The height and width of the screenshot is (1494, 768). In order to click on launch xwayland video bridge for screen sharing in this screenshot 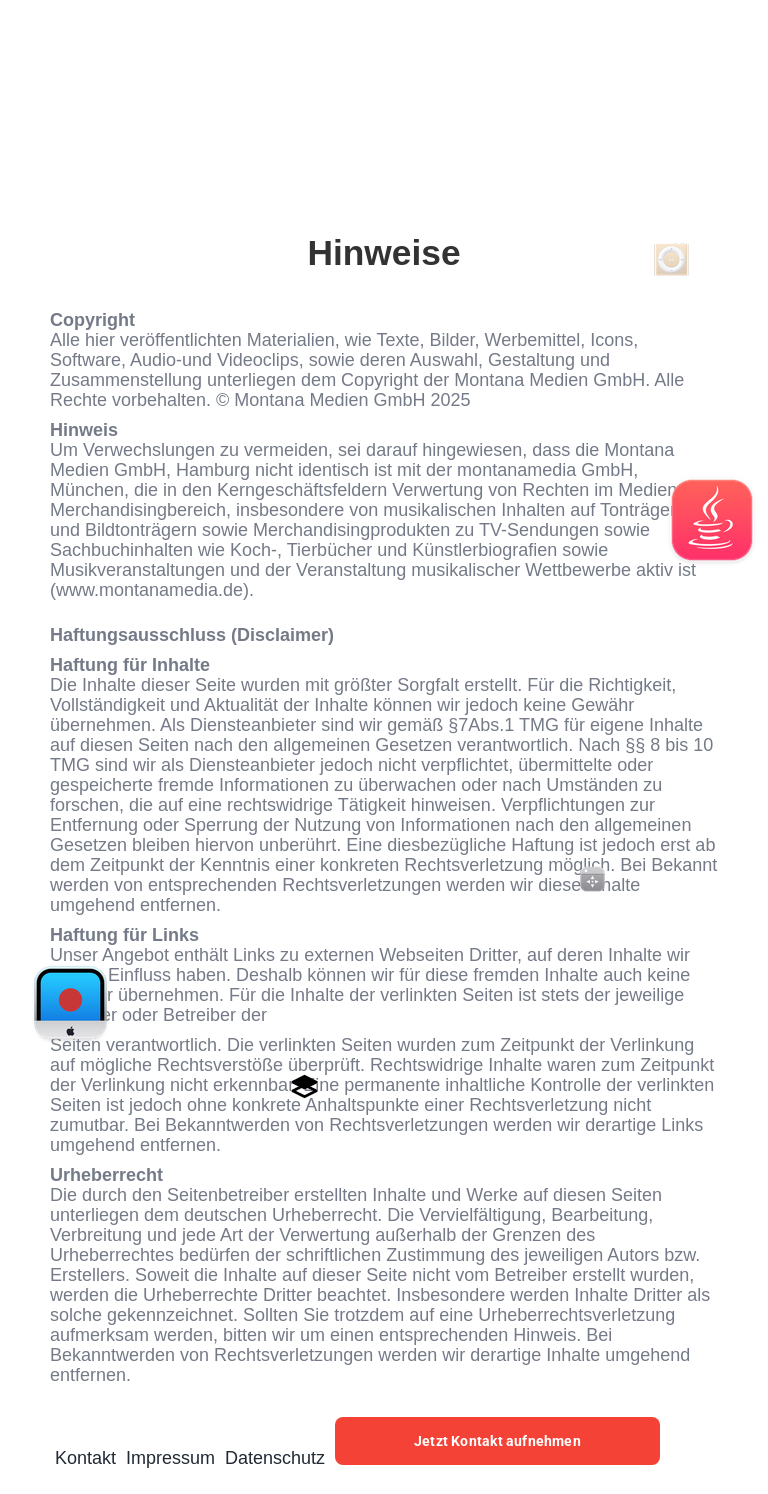, I will do `click(70, 1002)`.